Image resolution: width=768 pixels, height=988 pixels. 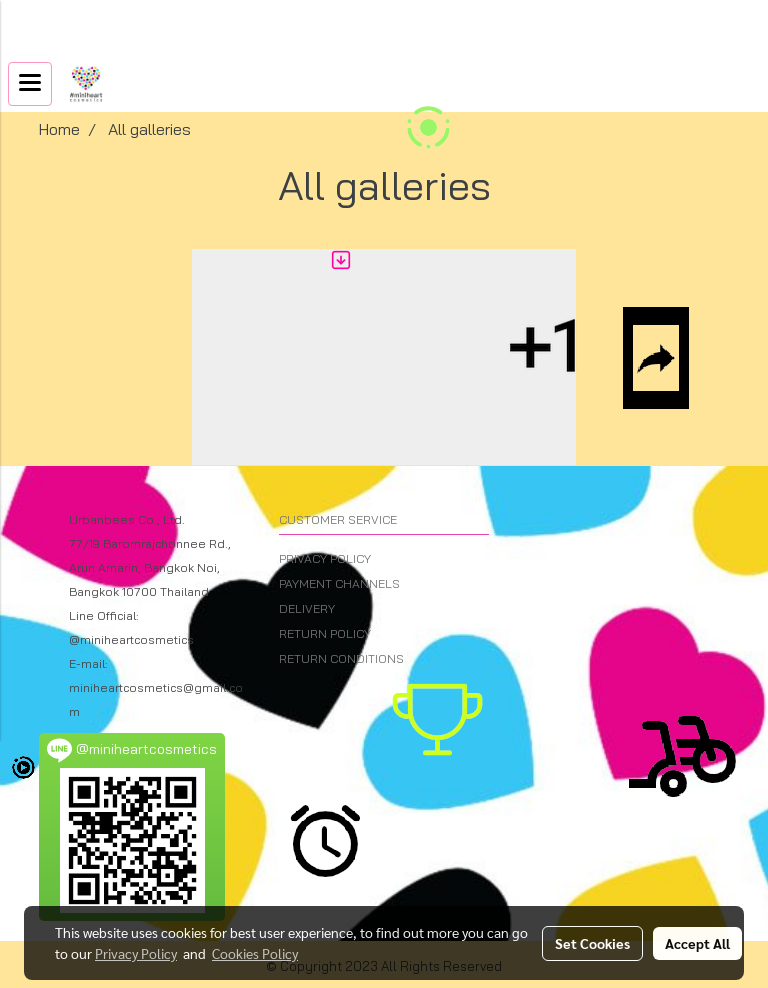 What do you see at coordinates (341, 260) in the screenshot?
I see `download file or content` at bounding box center [341, 260].